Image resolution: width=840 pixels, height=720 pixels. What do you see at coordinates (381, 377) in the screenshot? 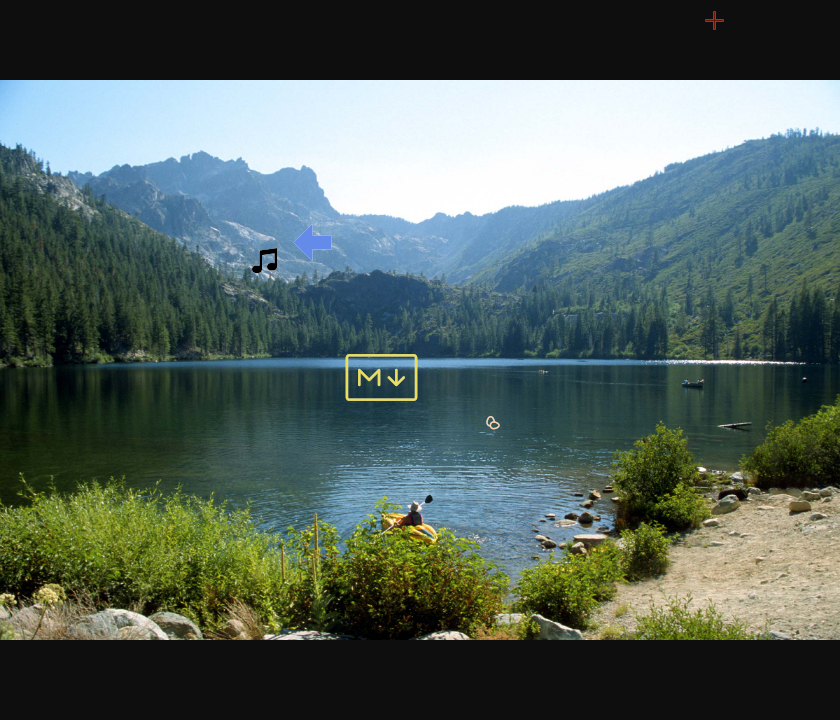
I see `indicates markdown formatting is supported` at bounding box center [381, 377].